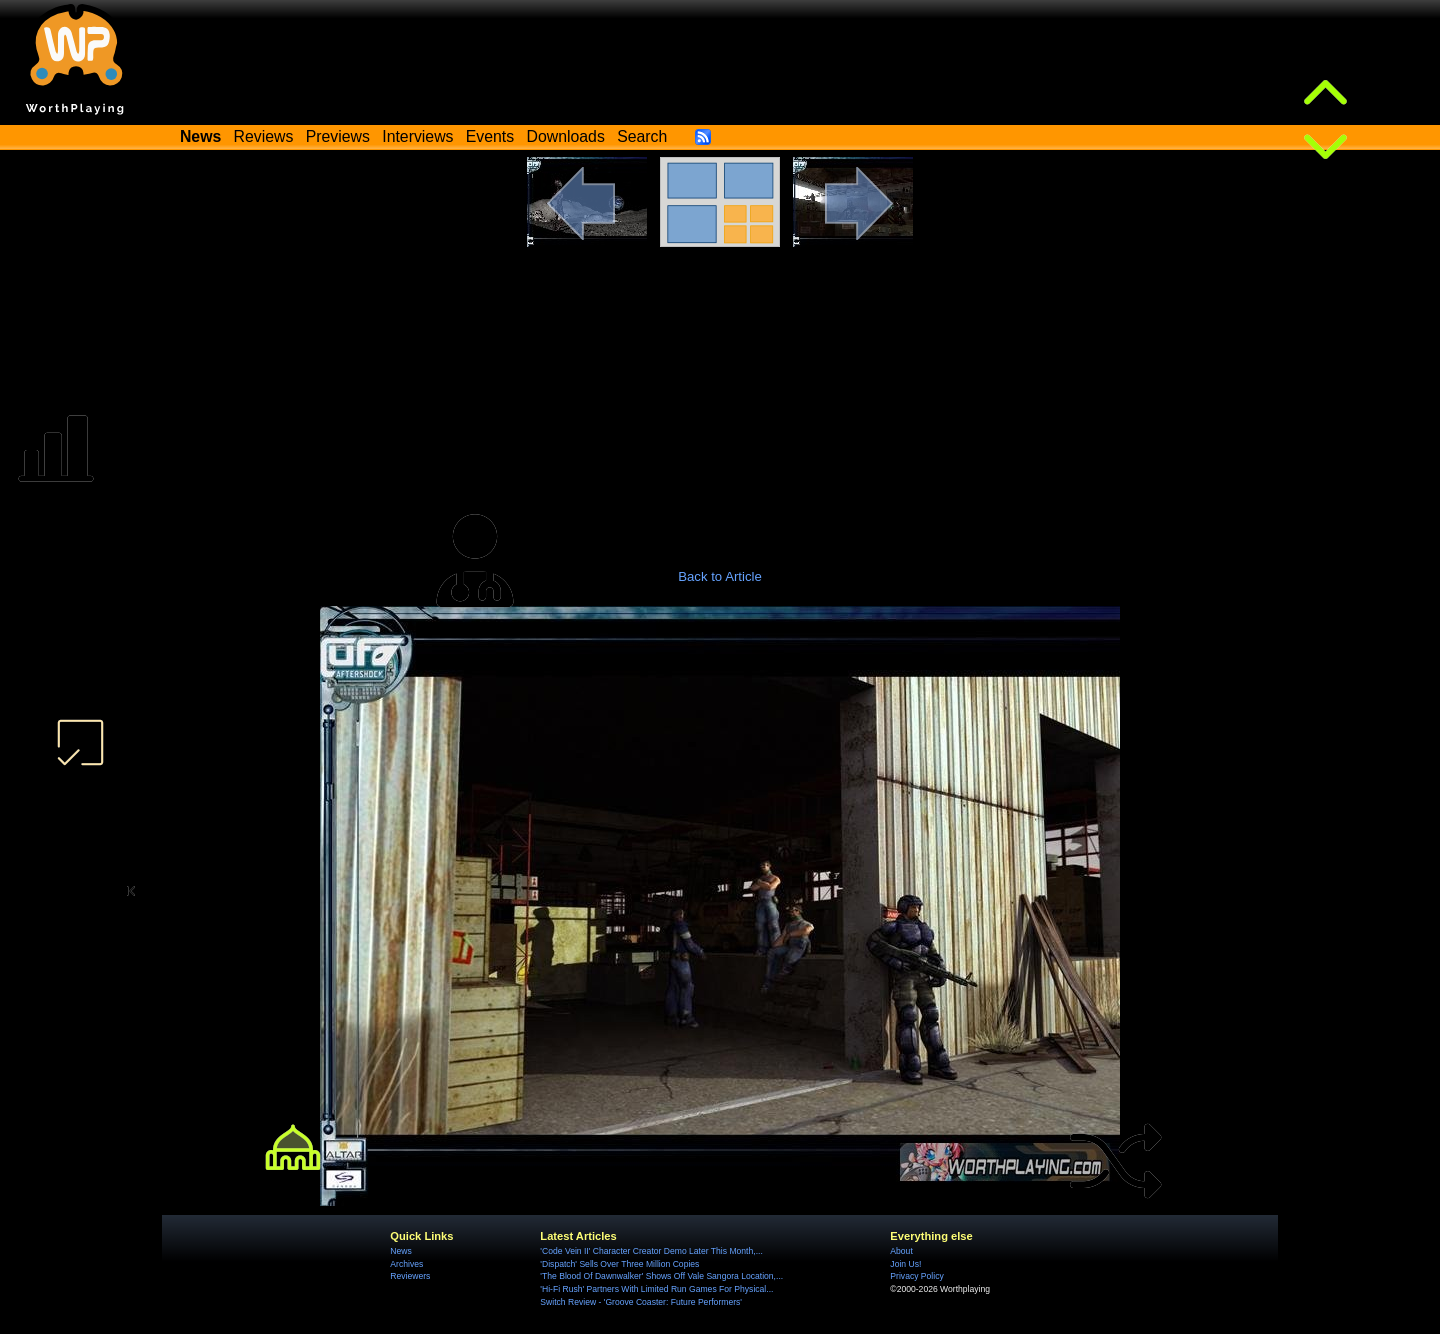 The height and width of the screenshot is (1334, 1440). I want to click on view doctor or medical professional profile, so click(475, 560).